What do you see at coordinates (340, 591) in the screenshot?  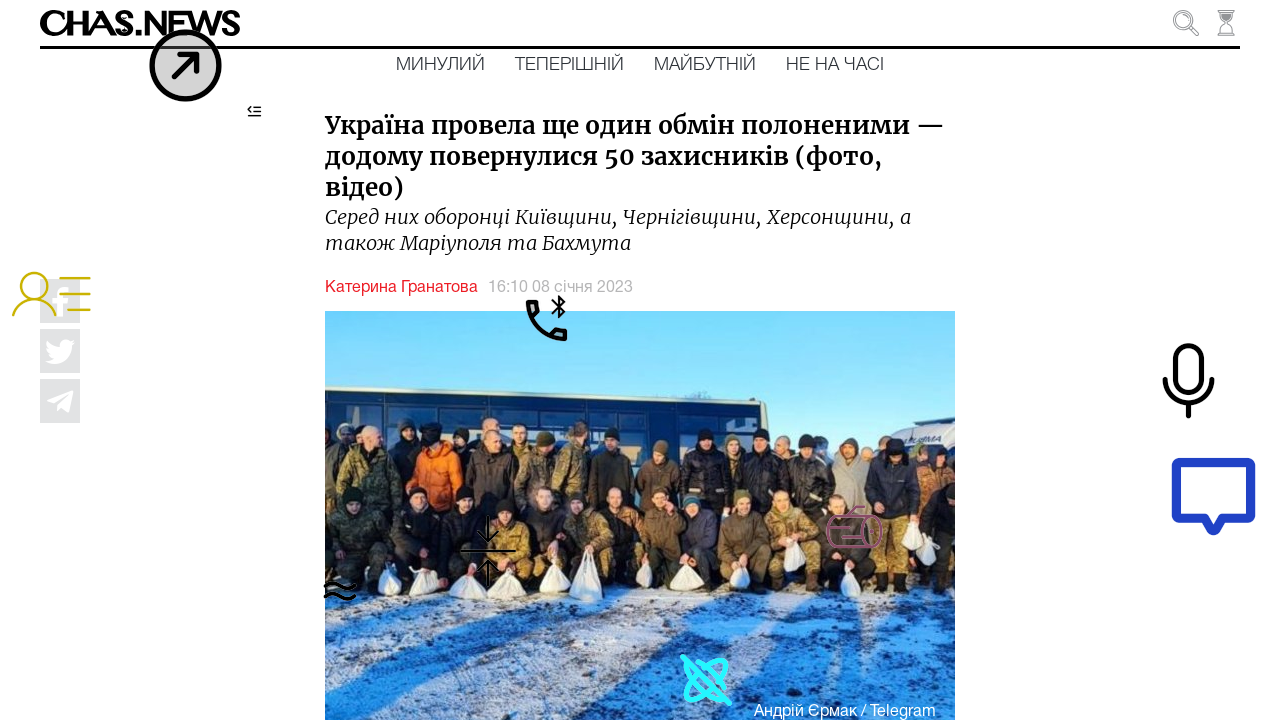 I see `indicates approximate or estimated value` at bounding box center [340, 591].